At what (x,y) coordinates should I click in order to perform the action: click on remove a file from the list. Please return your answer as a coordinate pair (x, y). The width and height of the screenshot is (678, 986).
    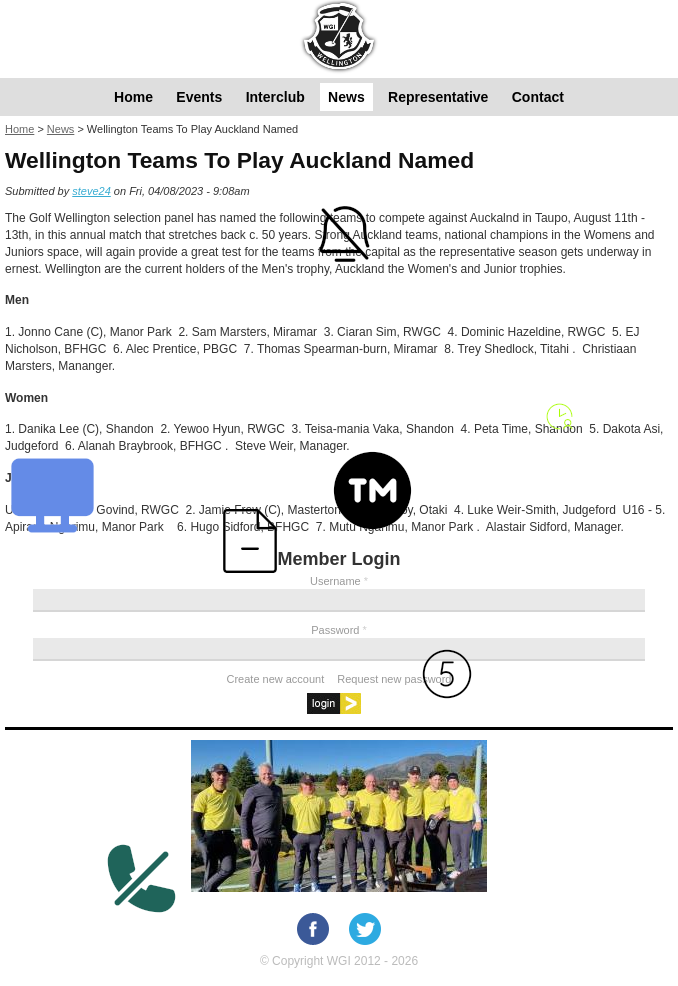
    Looking at the image, I should click on (250, 541).